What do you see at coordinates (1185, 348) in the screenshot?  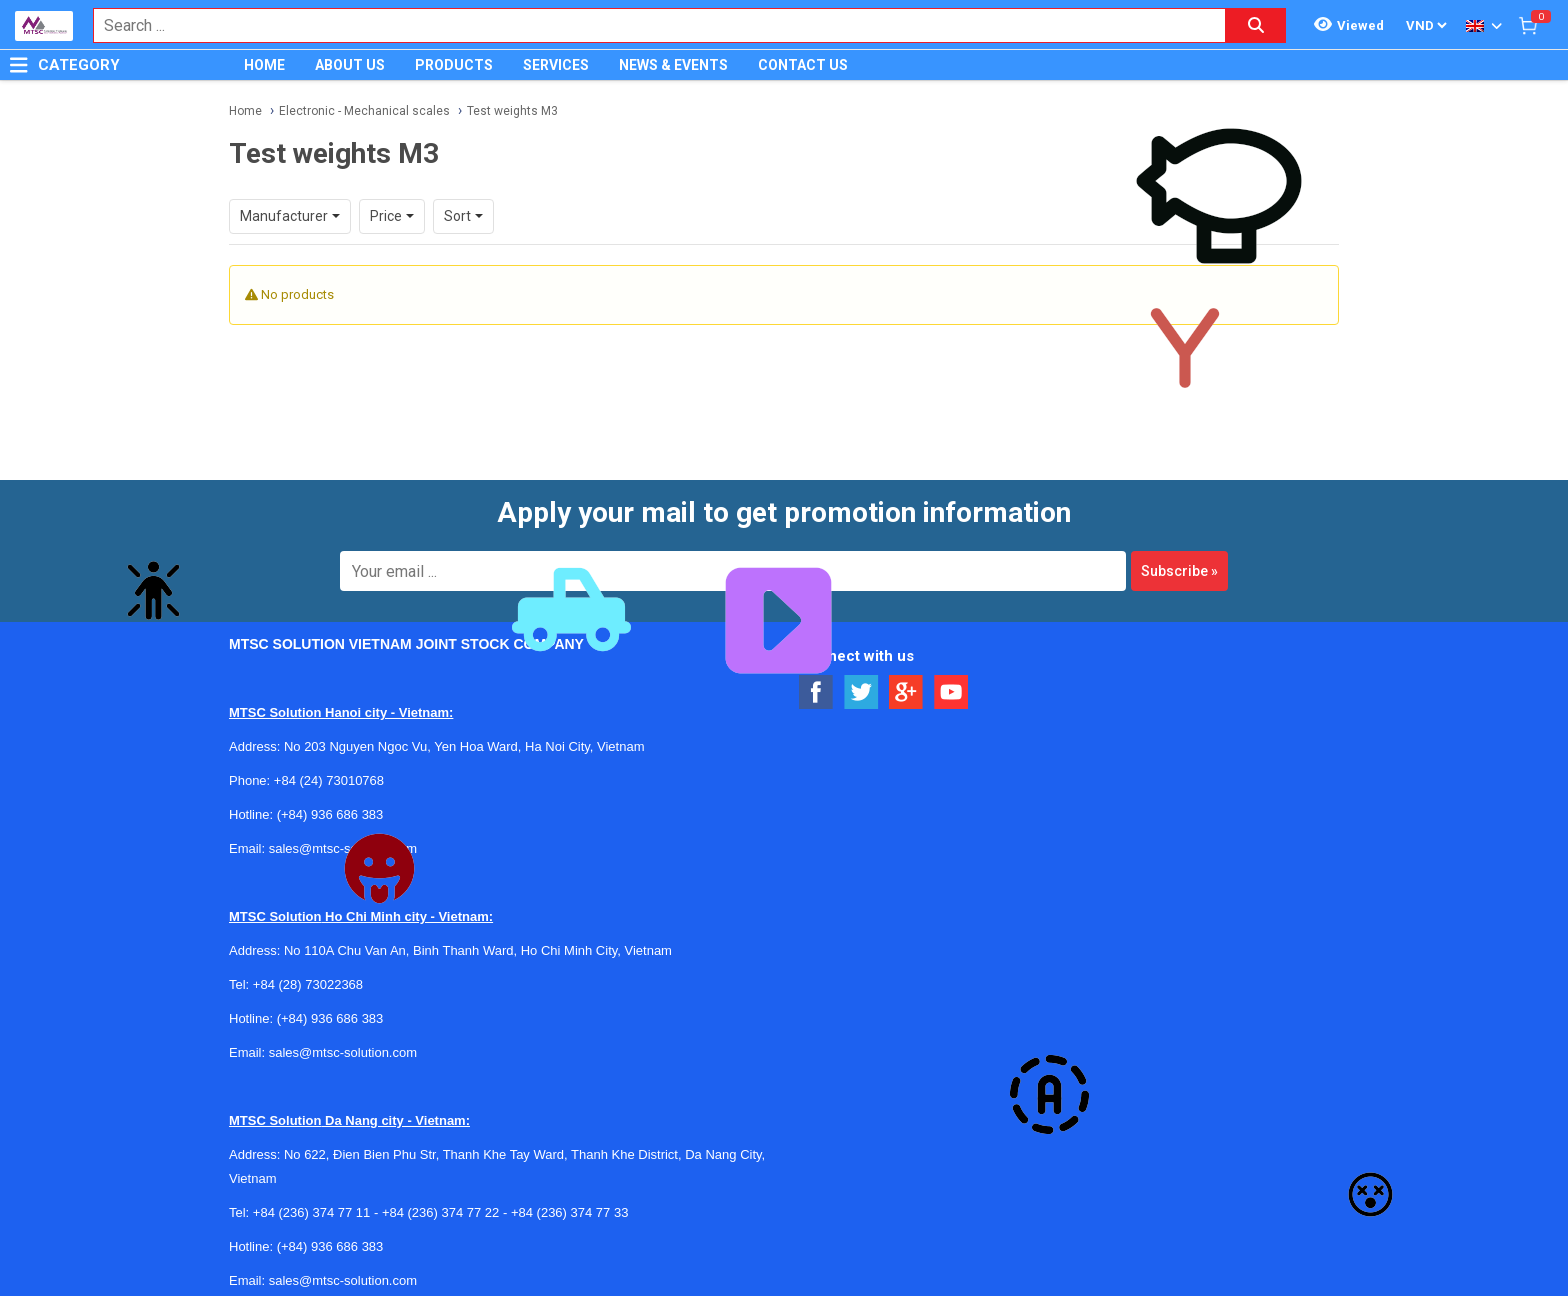 I see `represents the letter Y in text or labeling` at bounding box center [1185, 348].